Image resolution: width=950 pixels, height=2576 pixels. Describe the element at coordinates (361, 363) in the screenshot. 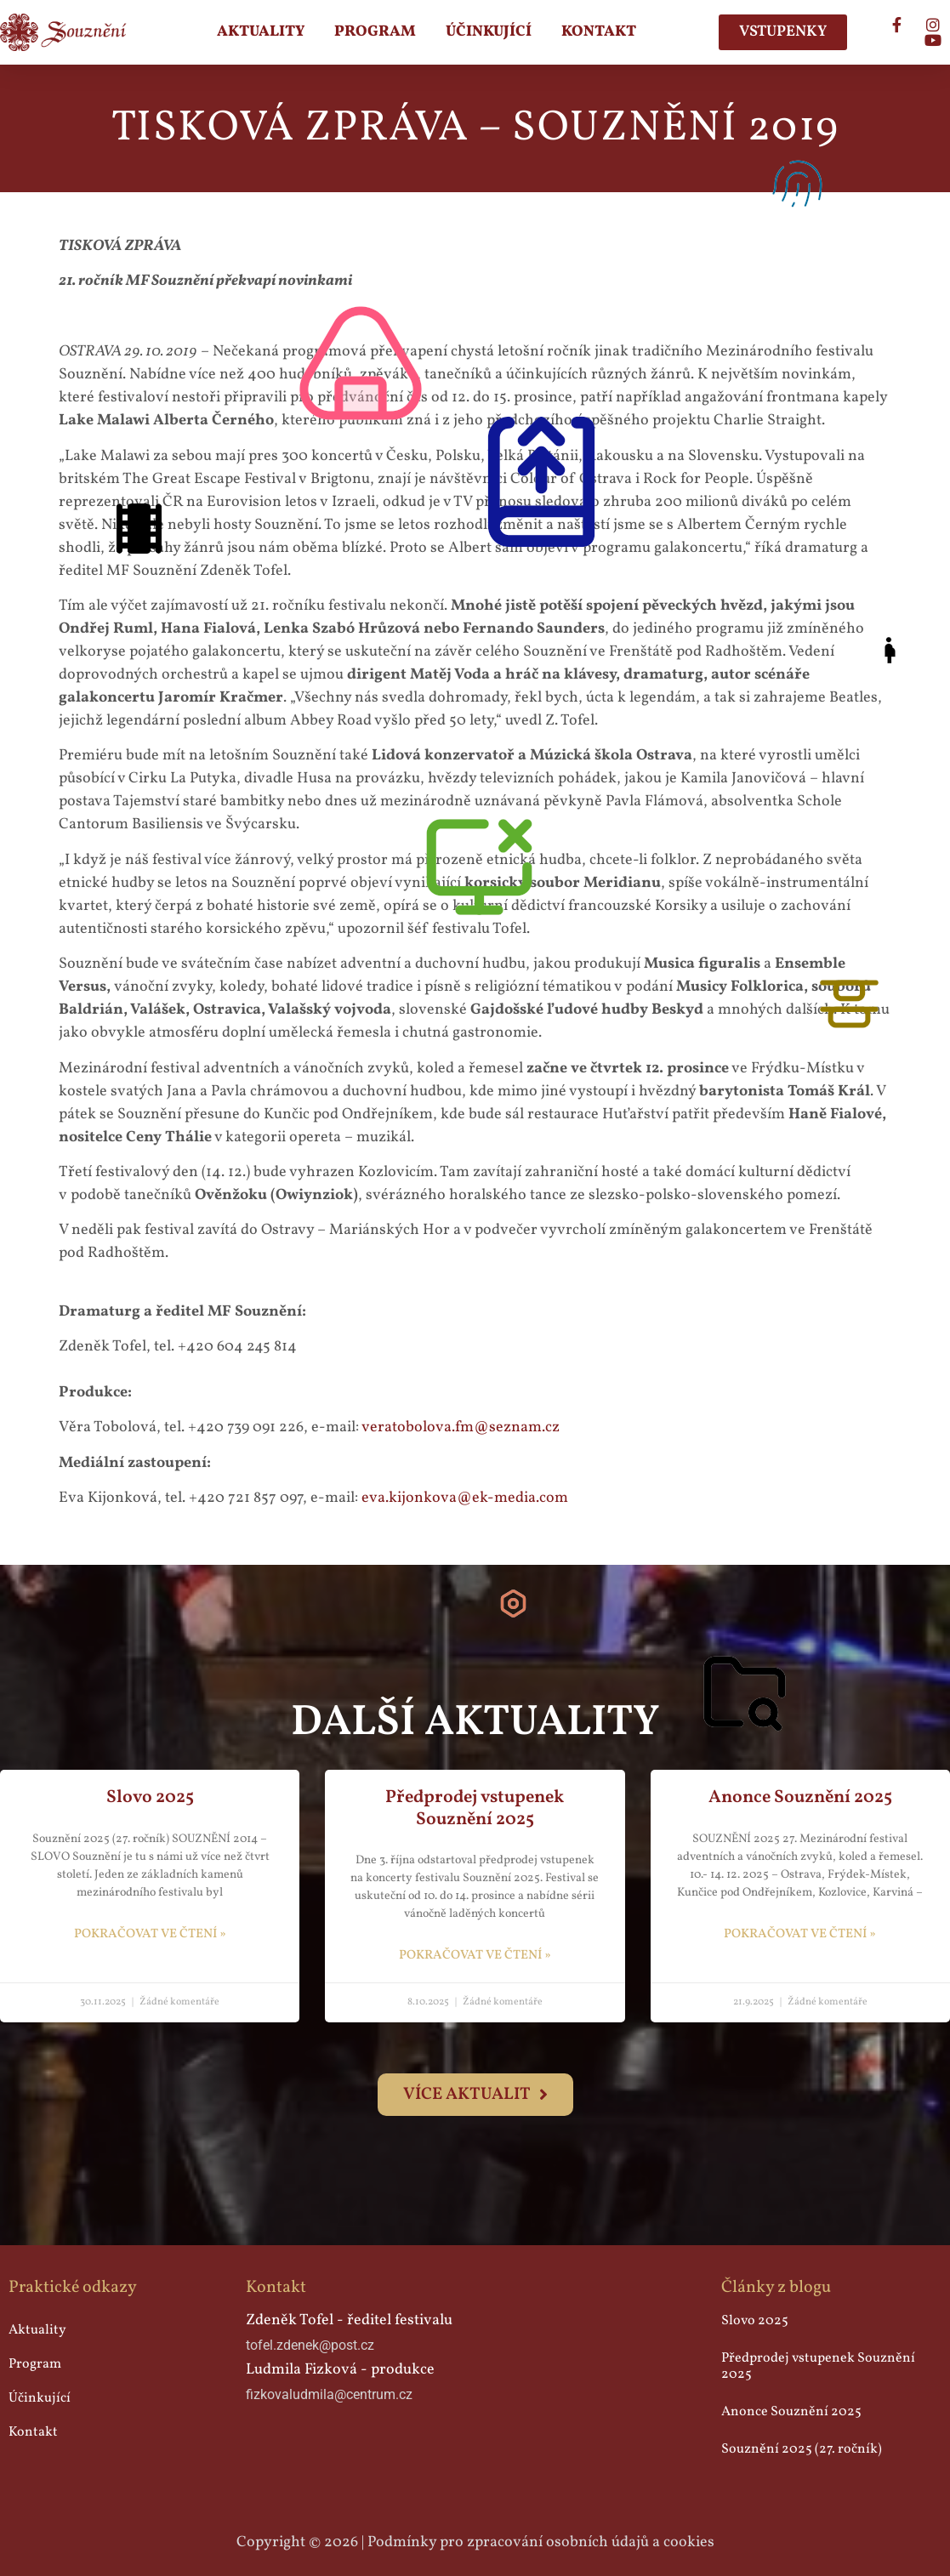

I see `access japanese food or sushi category` at that location.